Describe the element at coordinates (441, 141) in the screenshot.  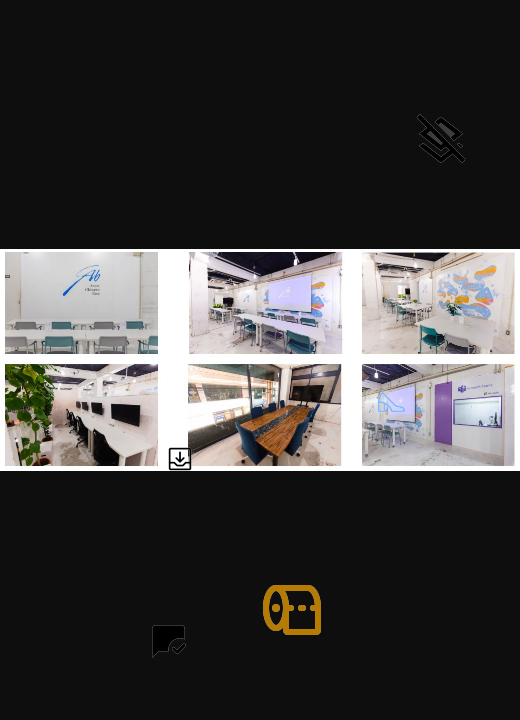
I see `clear all map layers` at that location.